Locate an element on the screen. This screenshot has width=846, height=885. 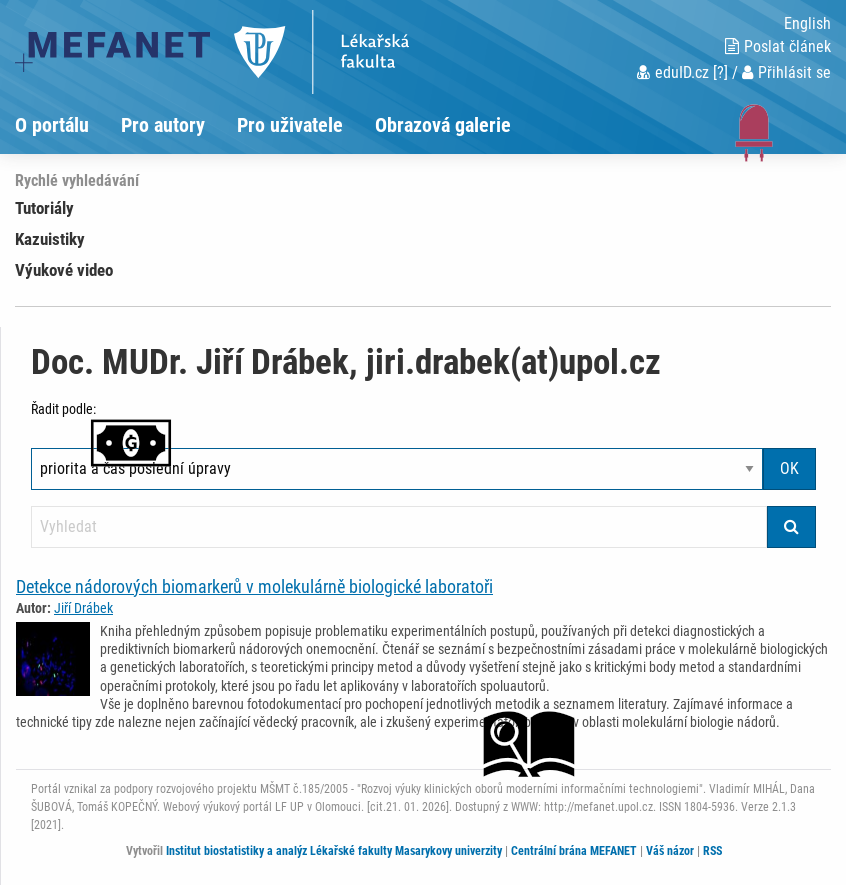
indicates device power status is located at coordinates (754, 133).